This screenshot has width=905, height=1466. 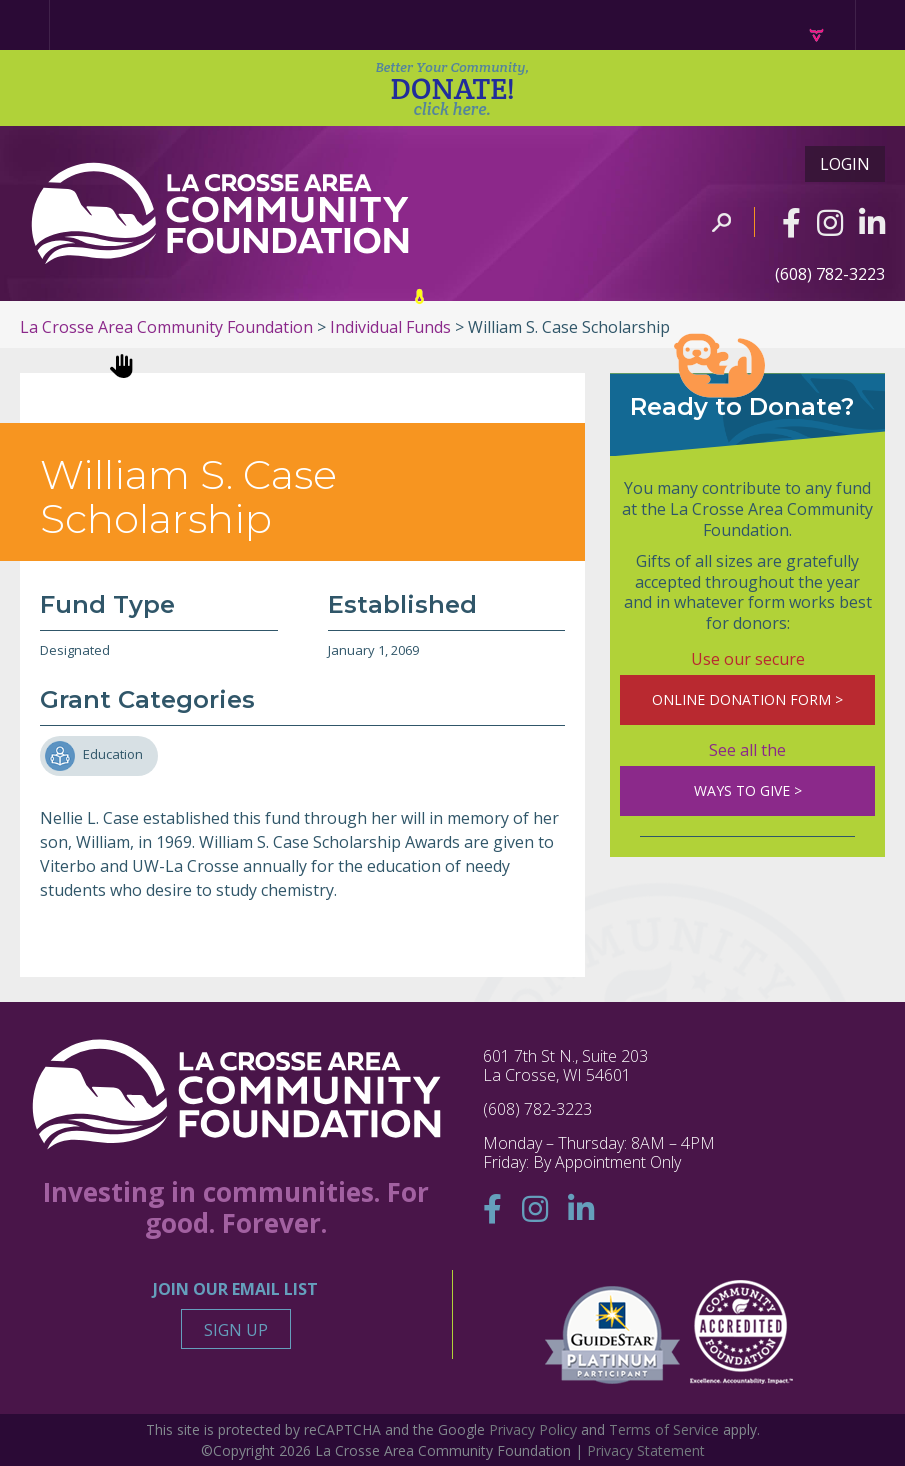 I want to click on vaadin framework logo, so click(x=816, y=35).